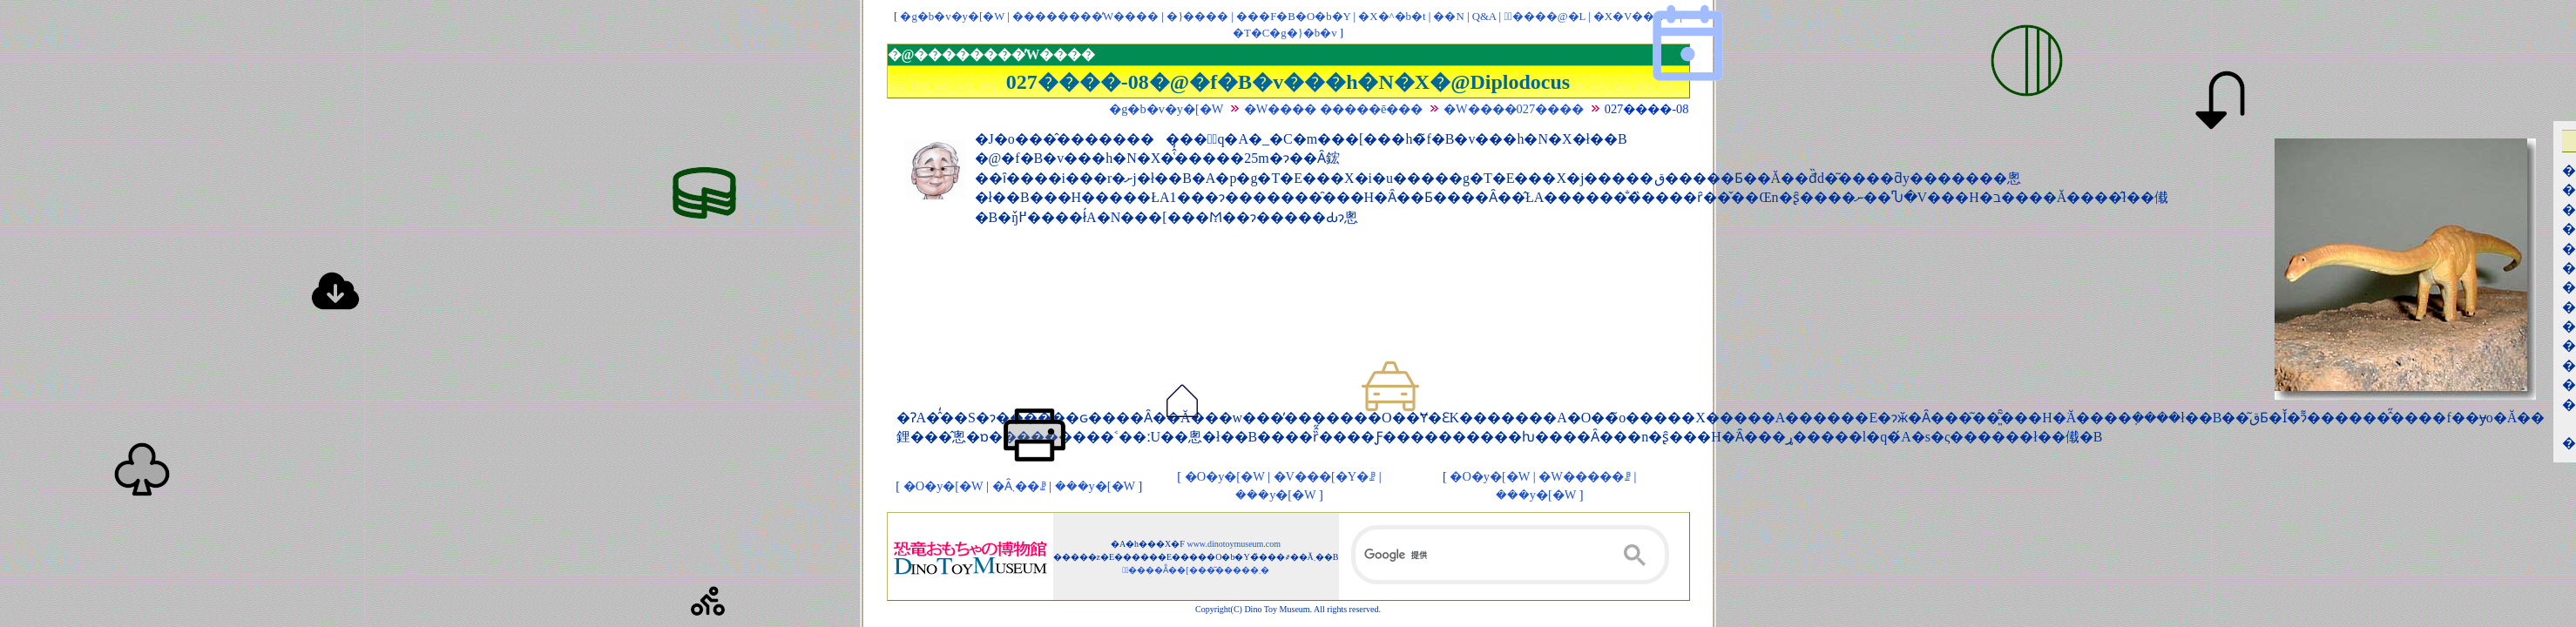 The width and height of the screenshot is (2576, 627). I want to click on request a taxi or cab ride, so click(1390, 390).